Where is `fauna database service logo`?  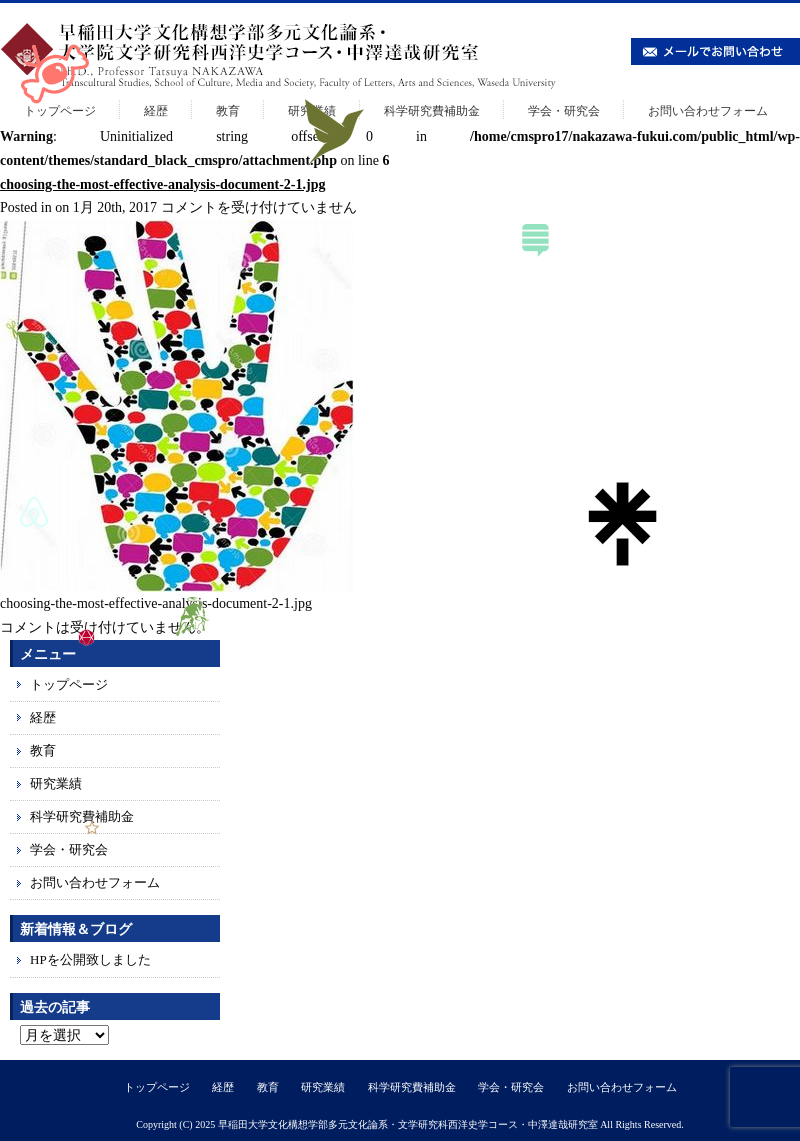 fauna database service logo is located at coordinates (334, 132).